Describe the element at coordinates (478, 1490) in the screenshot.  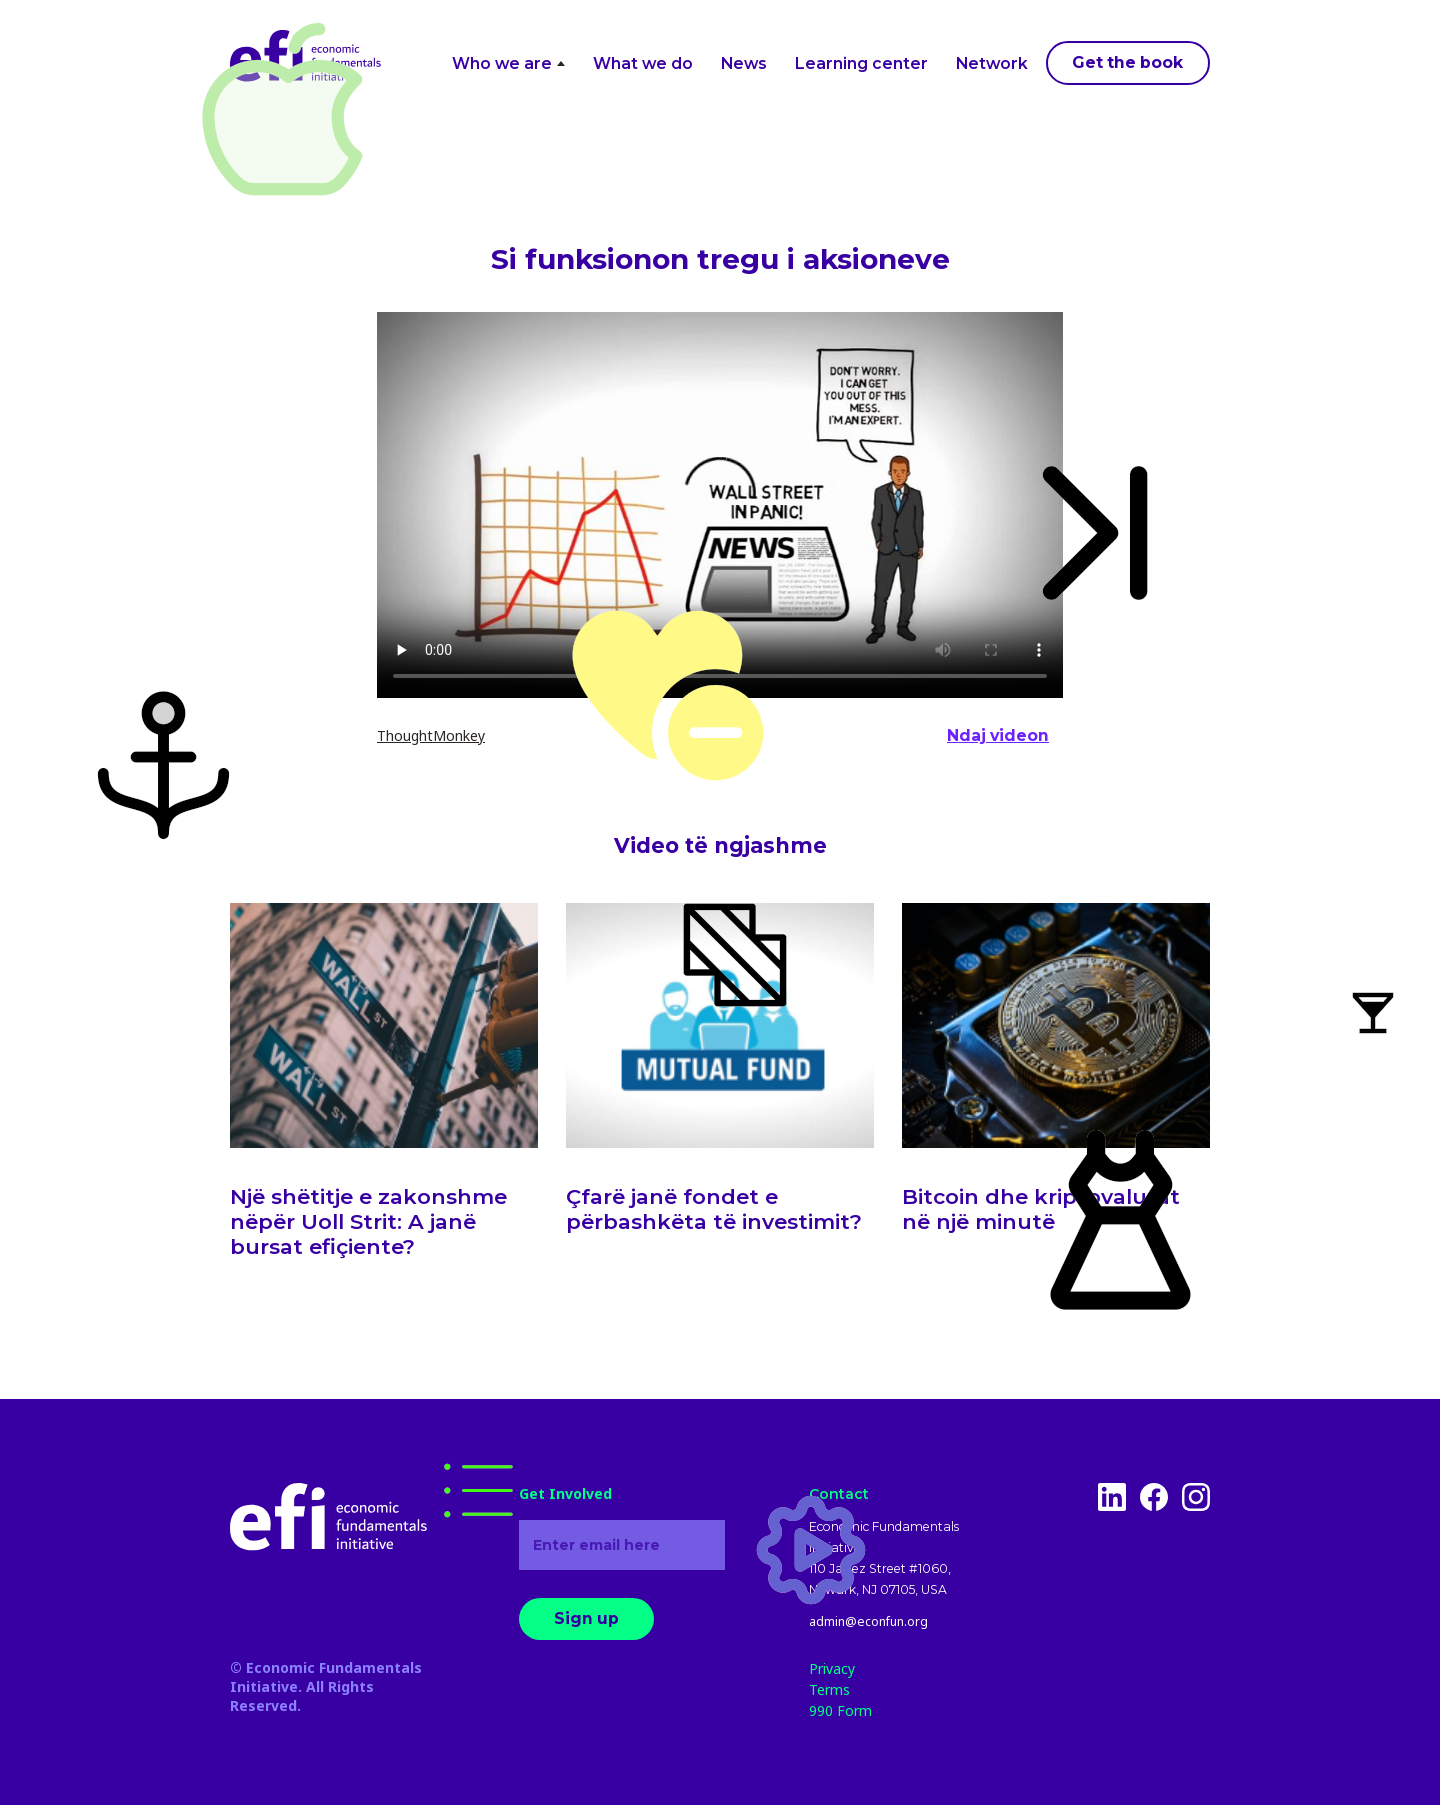
I see `view items in list format` at that location.